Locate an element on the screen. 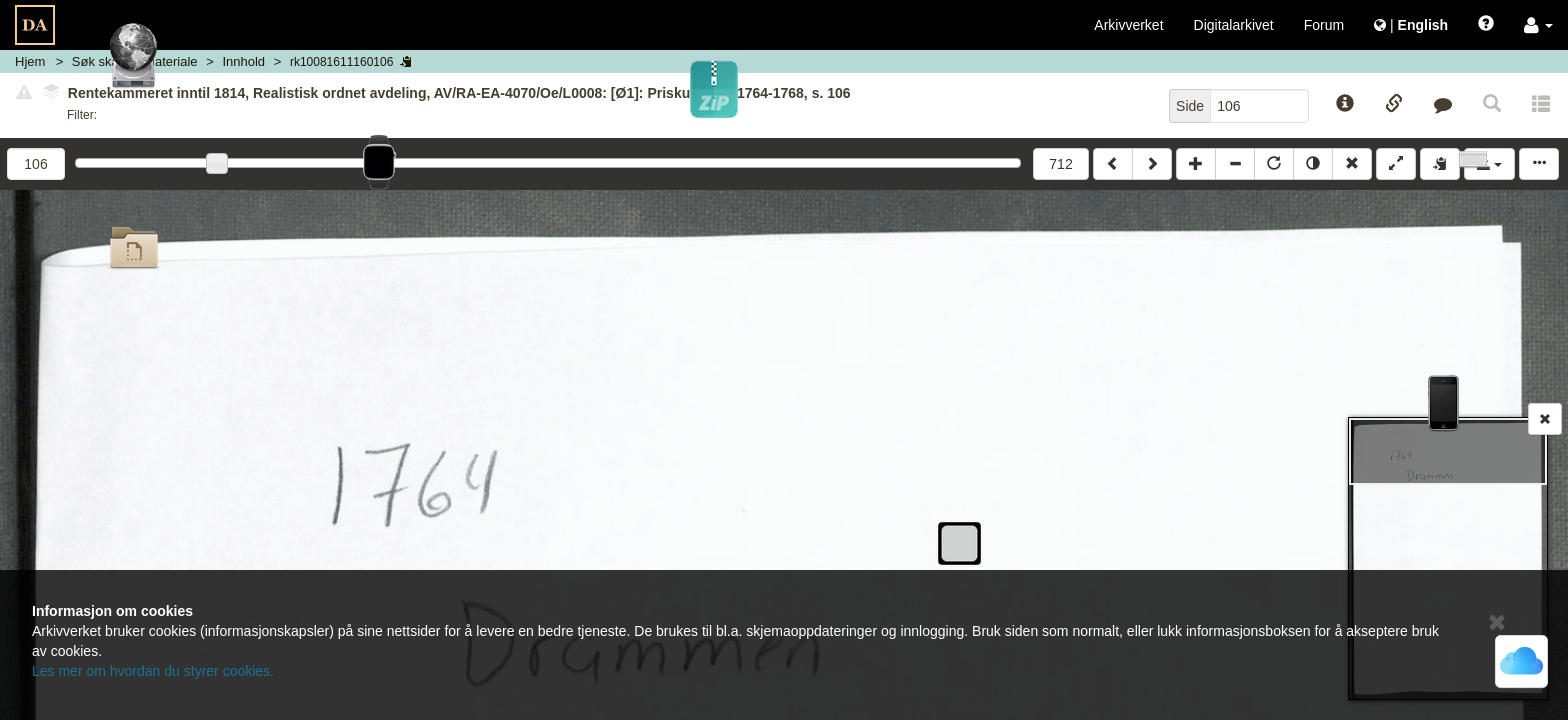 The width and height of the screenshot is (1568, 720). access network boot volume is located at coordinates (131, 56).